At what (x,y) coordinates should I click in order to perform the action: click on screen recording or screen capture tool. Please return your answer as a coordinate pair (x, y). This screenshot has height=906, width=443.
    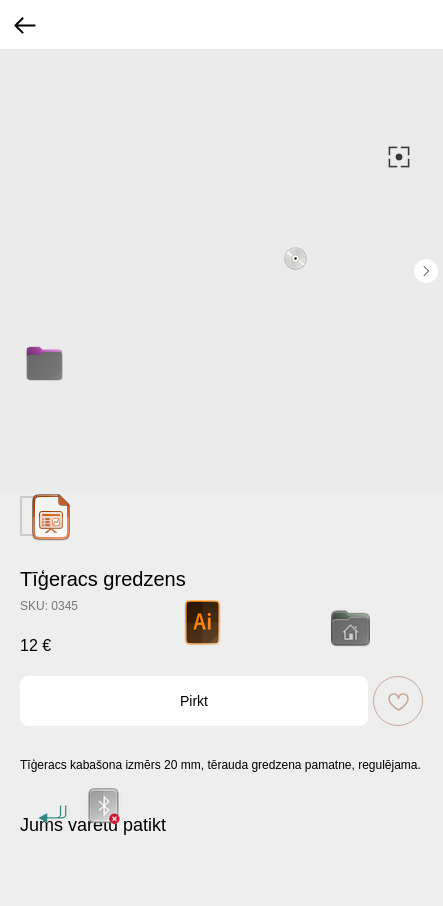
    Looking at the image, I should click on (399, 157).